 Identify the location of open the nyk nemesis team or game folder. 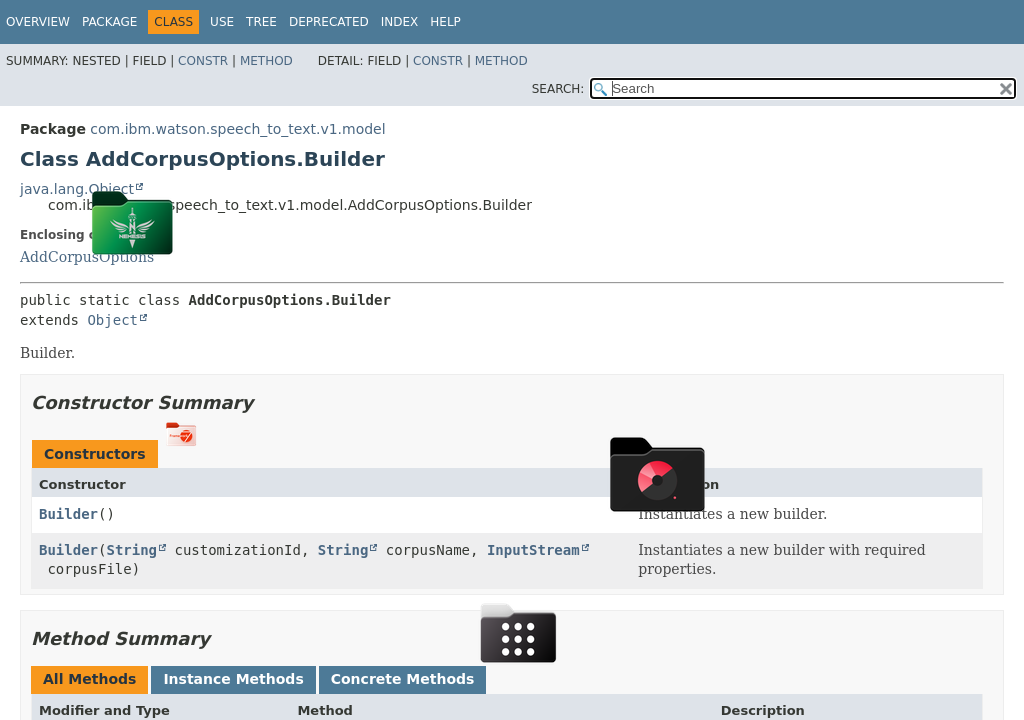
(132, 225).